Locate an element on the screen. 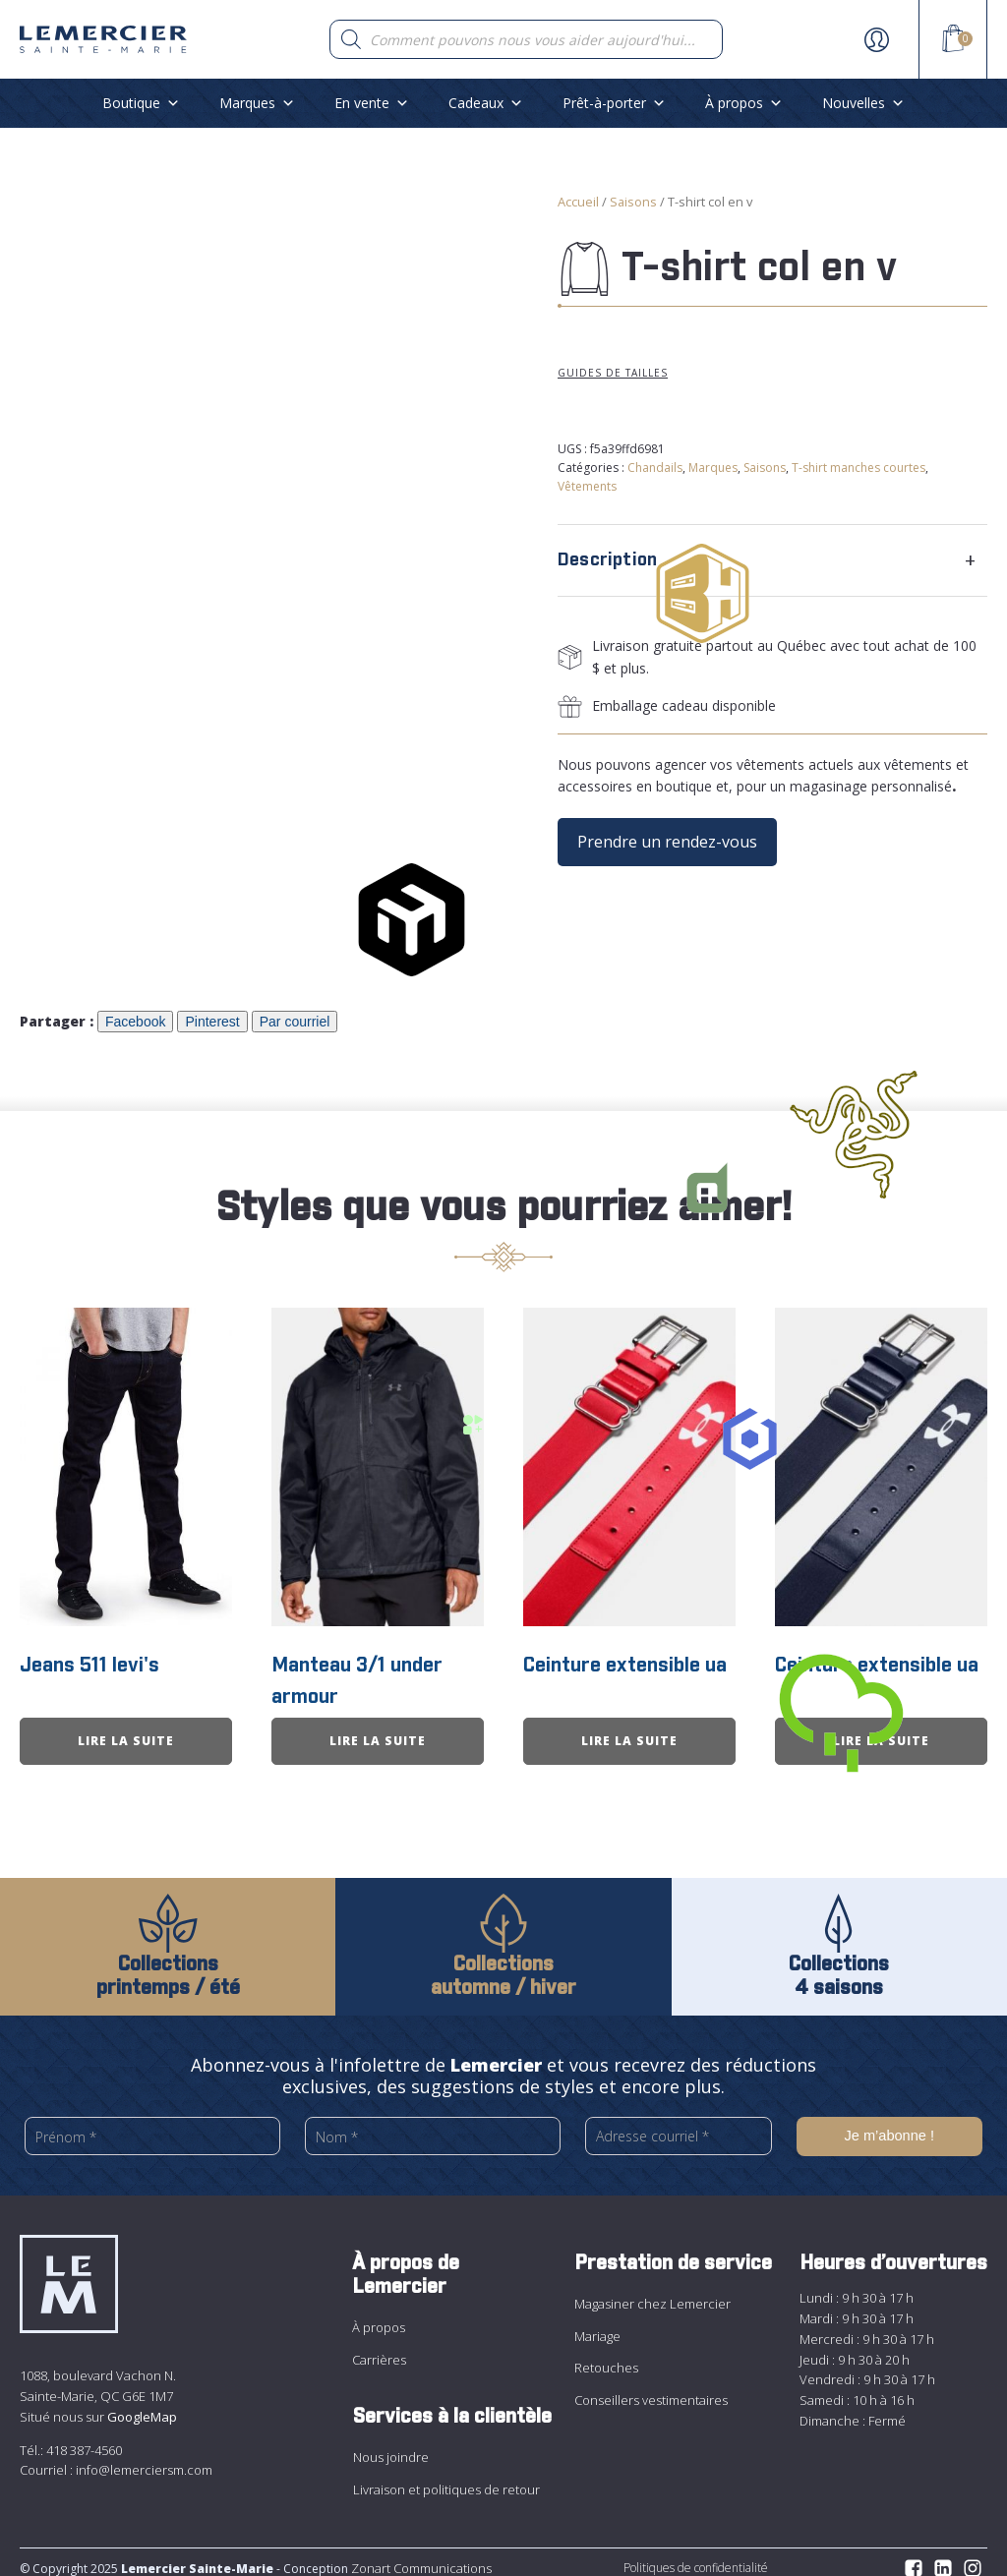 The image size is (1007, 2576). mikrotik brand logo is located at coordinates (411, 919).